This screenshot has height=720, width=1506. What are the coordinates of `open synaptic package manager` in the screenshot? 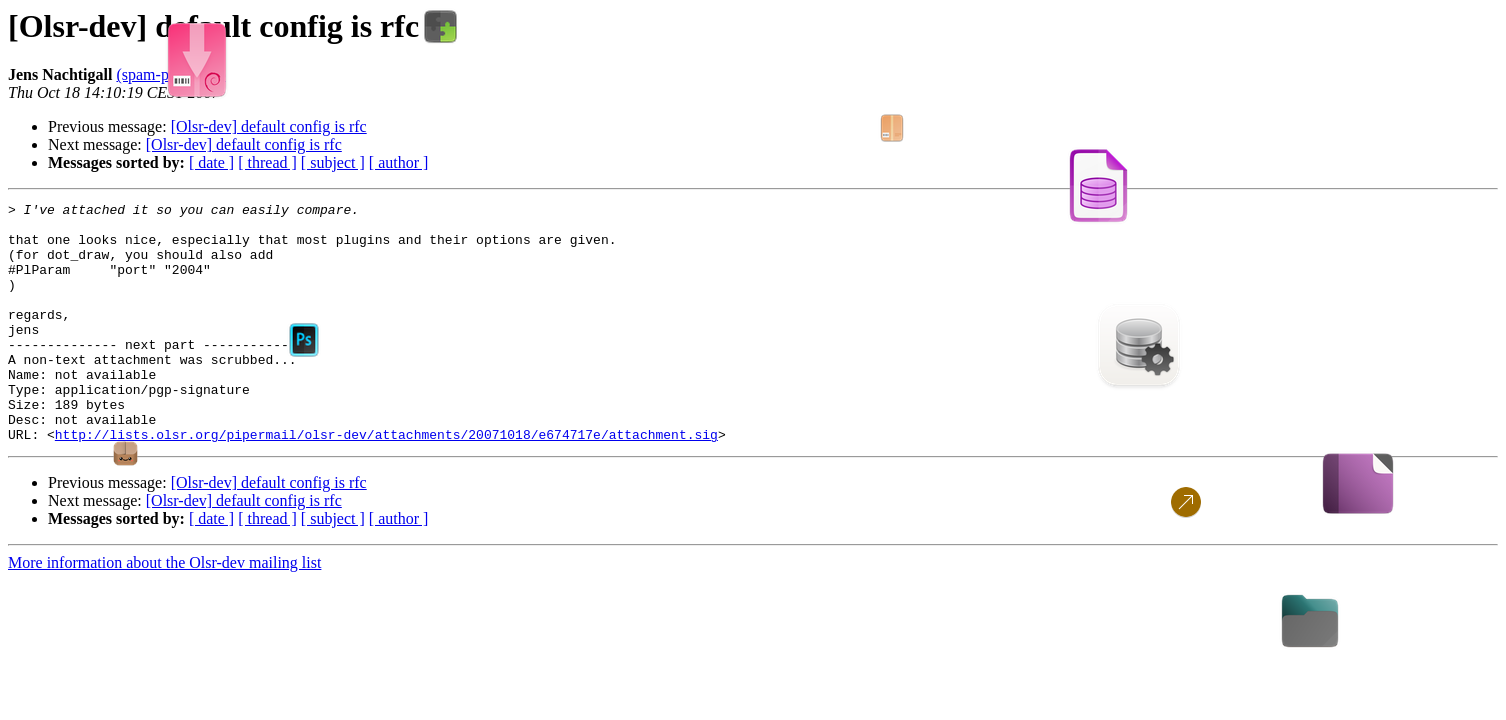 It's located at (197, 60).